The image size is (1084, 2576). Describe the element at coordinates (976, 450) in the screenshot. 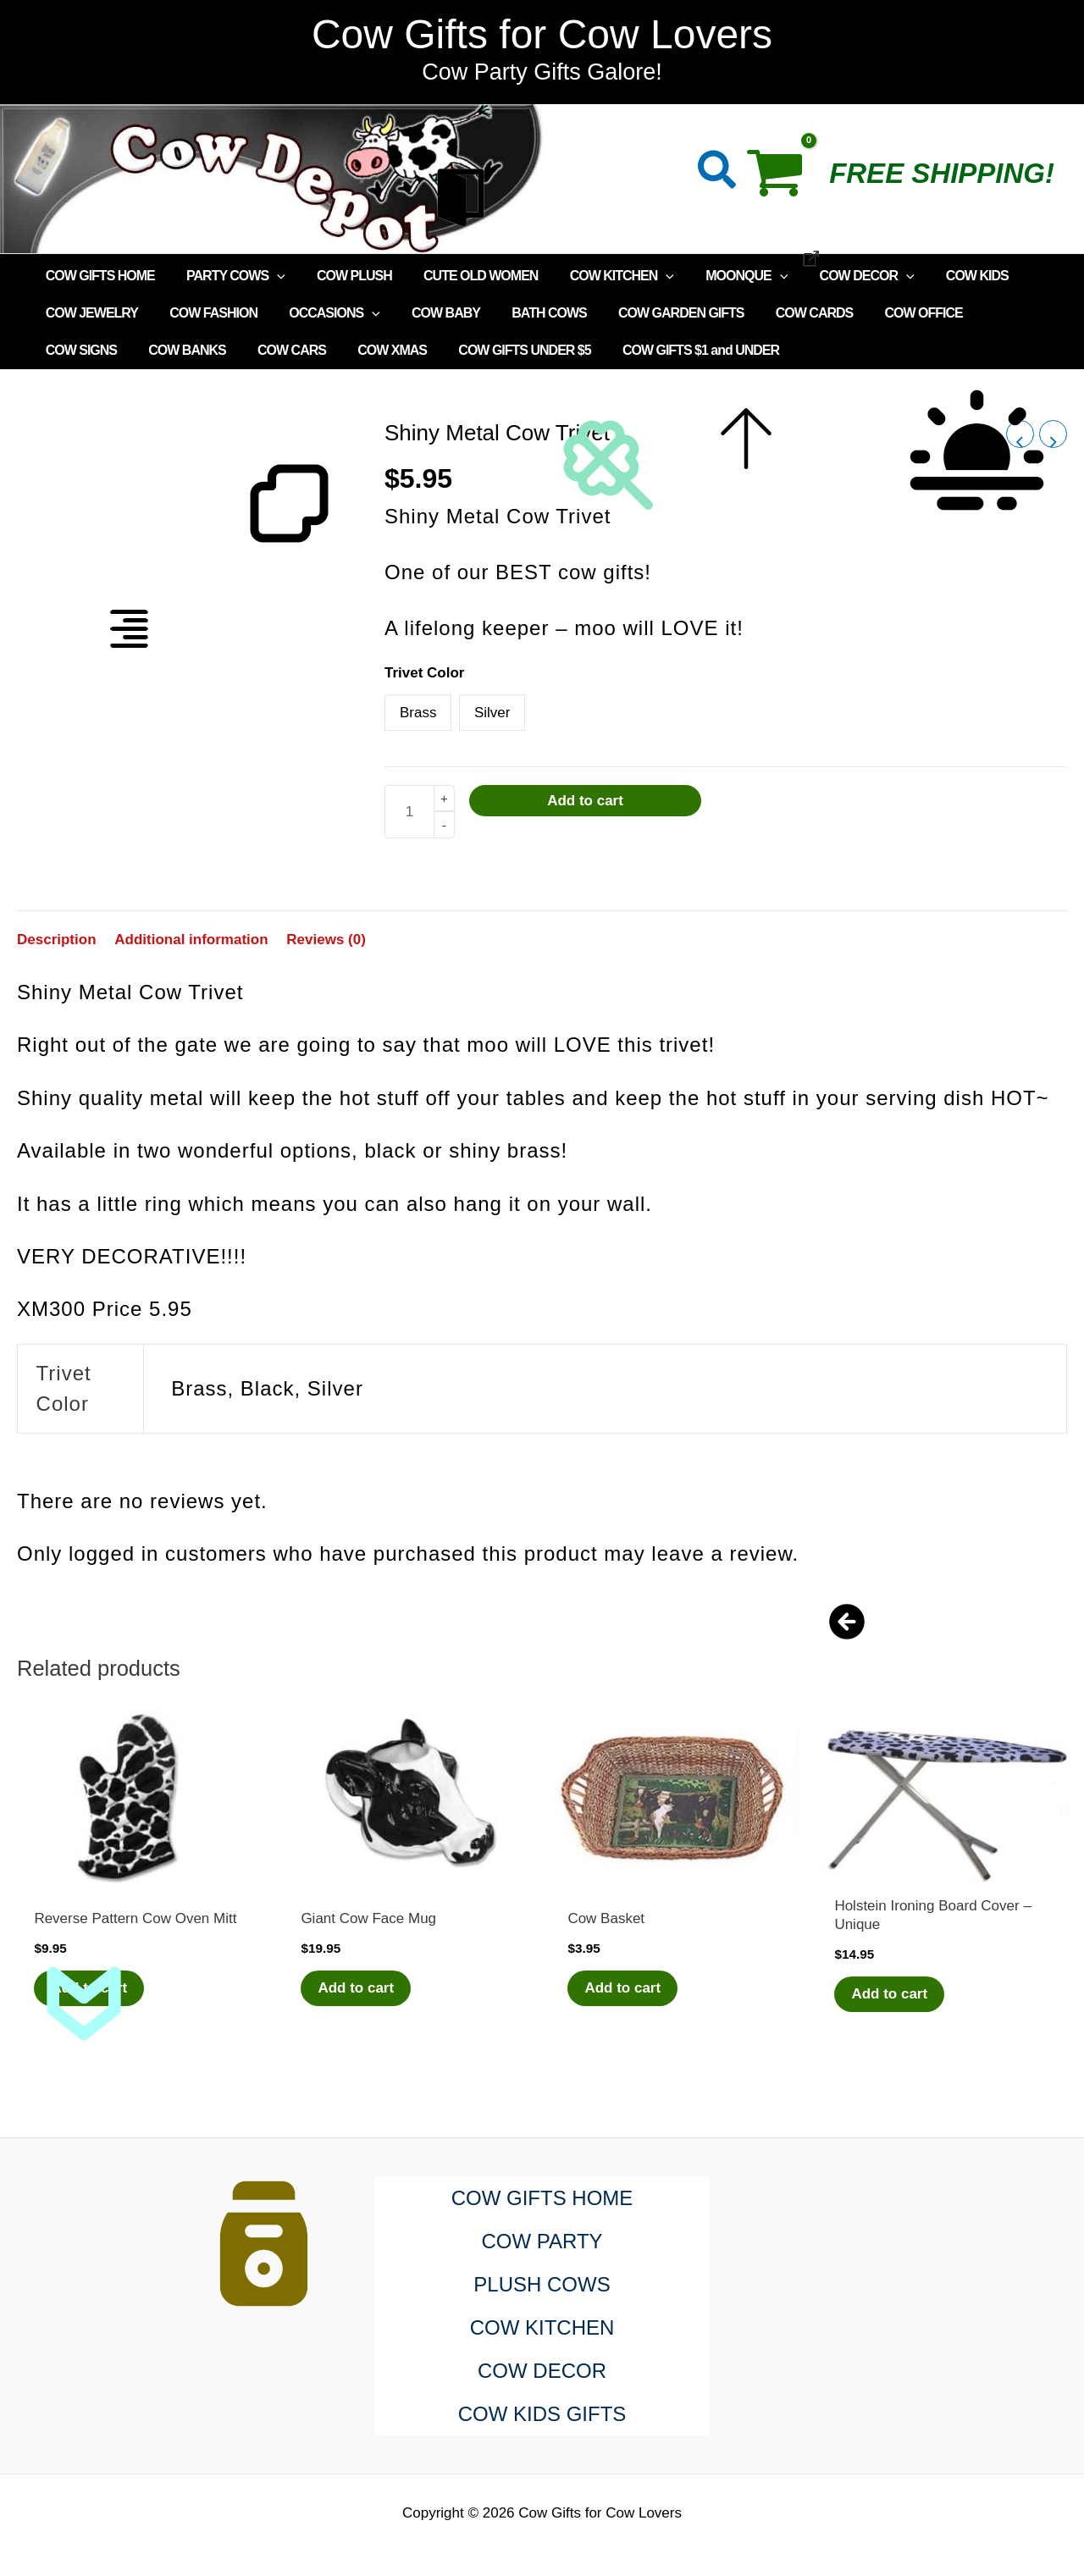

I see `indicates sunset or evening time` at that location.